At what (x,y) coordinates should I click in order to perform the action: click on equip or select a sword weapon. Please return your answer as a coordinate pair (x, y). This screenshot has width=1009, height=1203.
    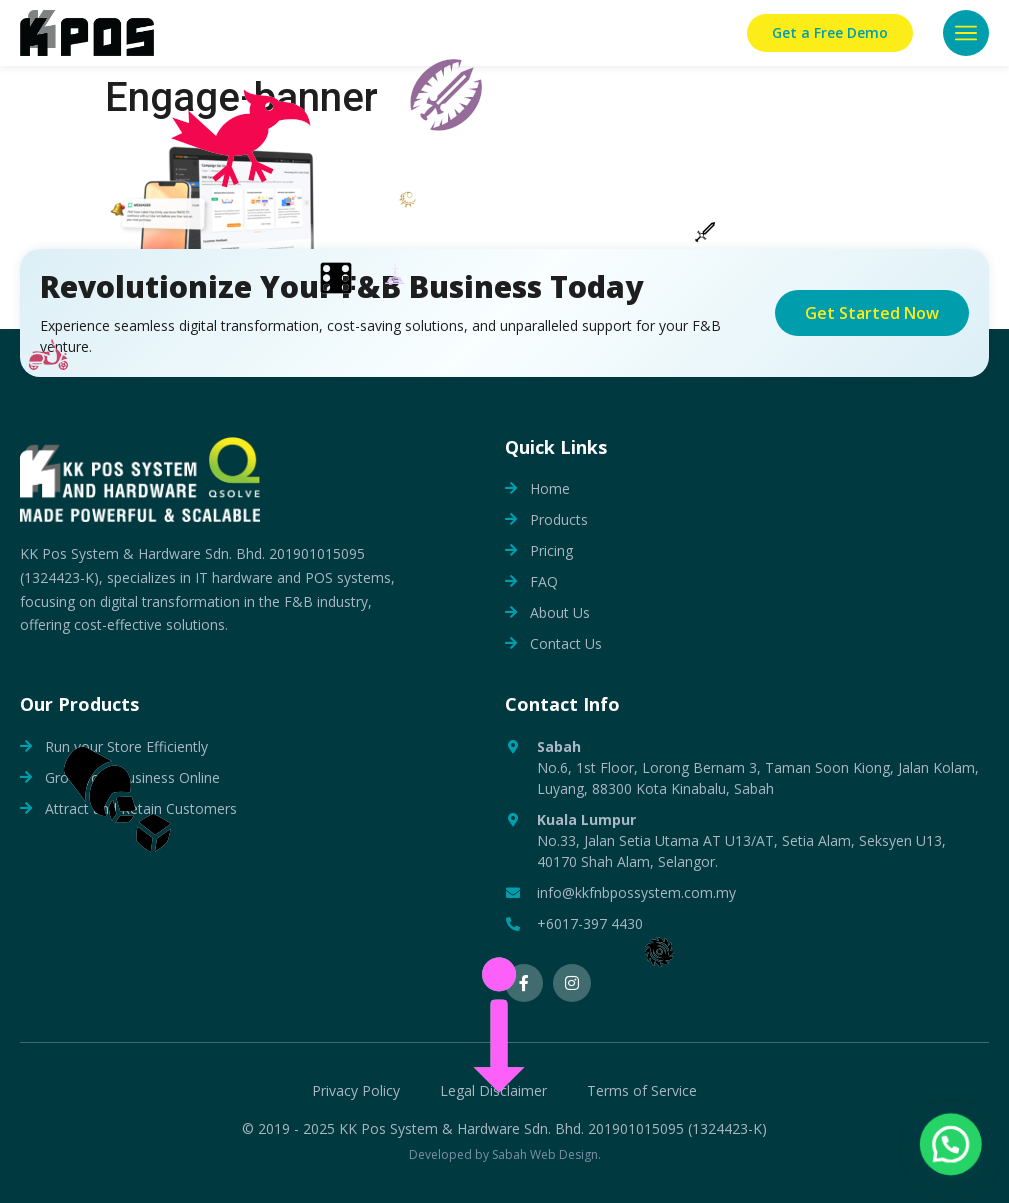
    Looking at the image, I should click on (705, 232).